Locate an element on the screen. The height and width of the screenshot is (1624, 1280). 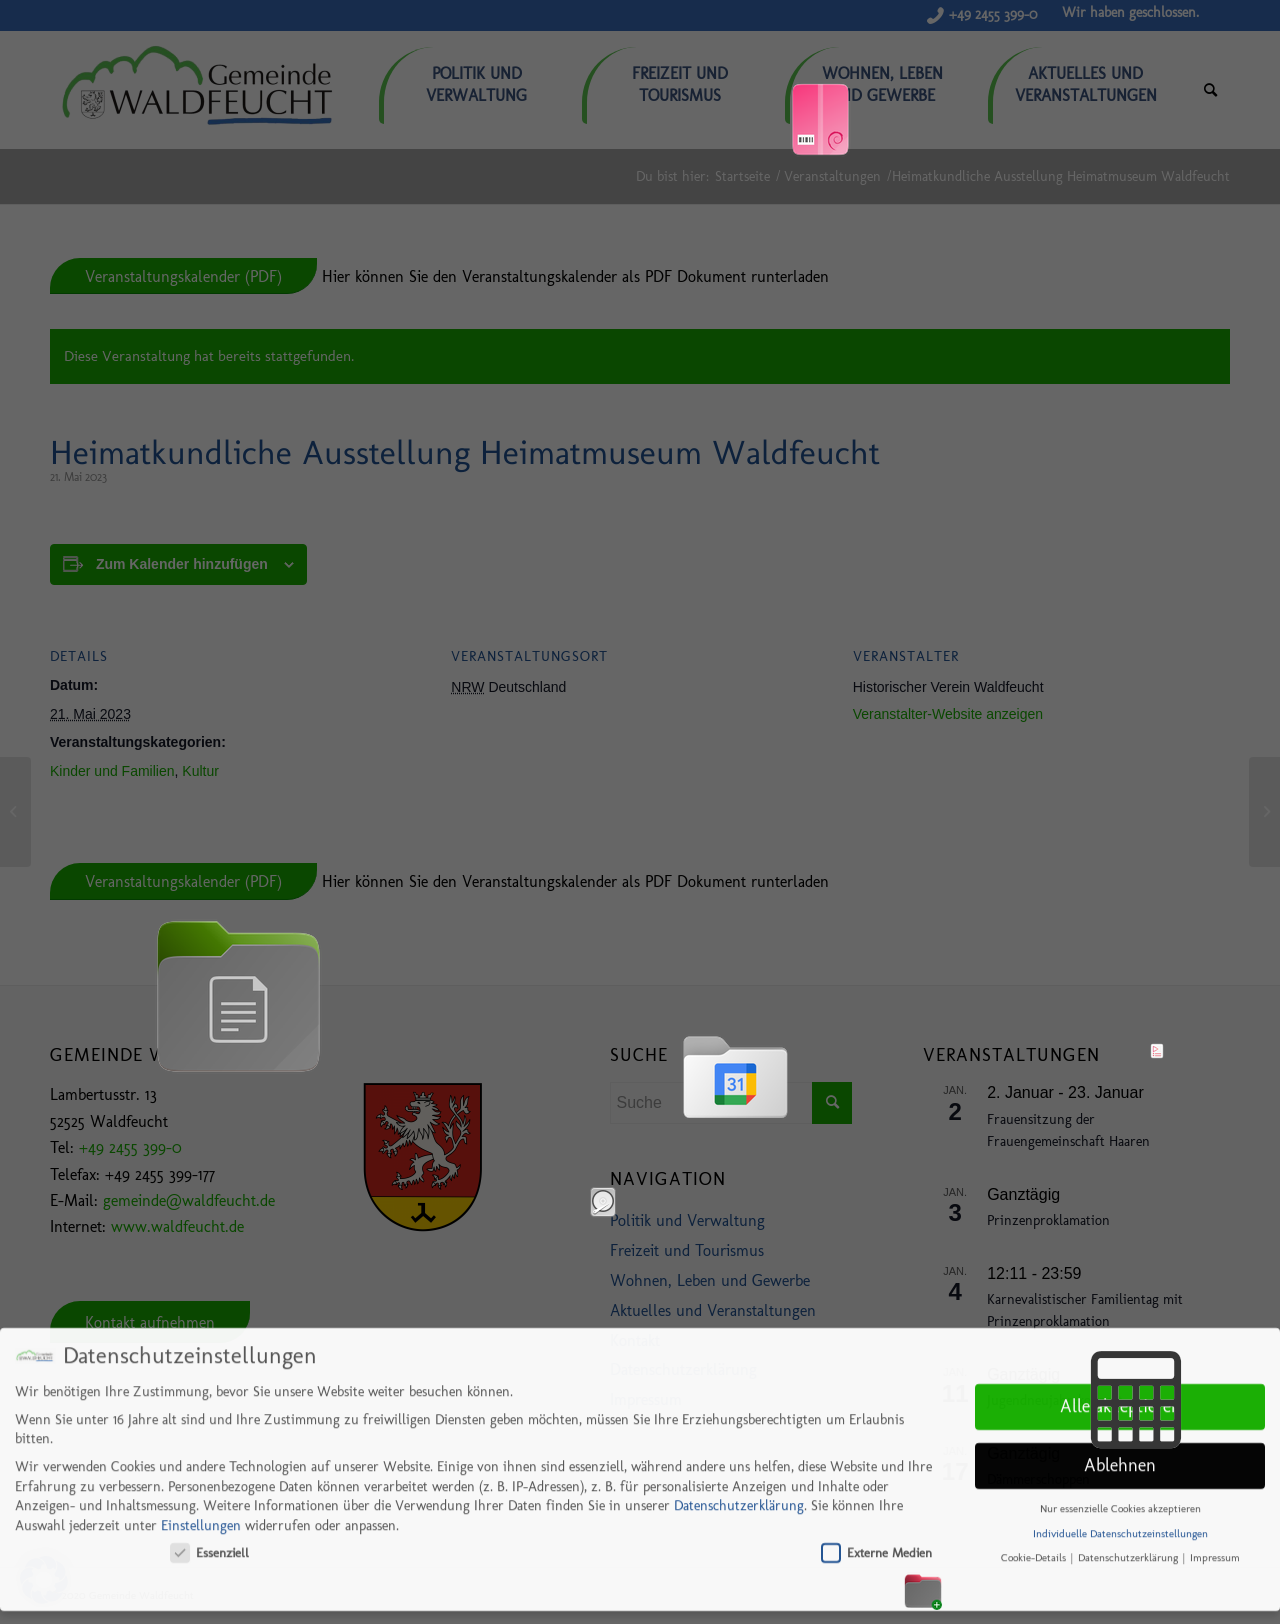
open disk management utility is located at coordinates (603, 1202).